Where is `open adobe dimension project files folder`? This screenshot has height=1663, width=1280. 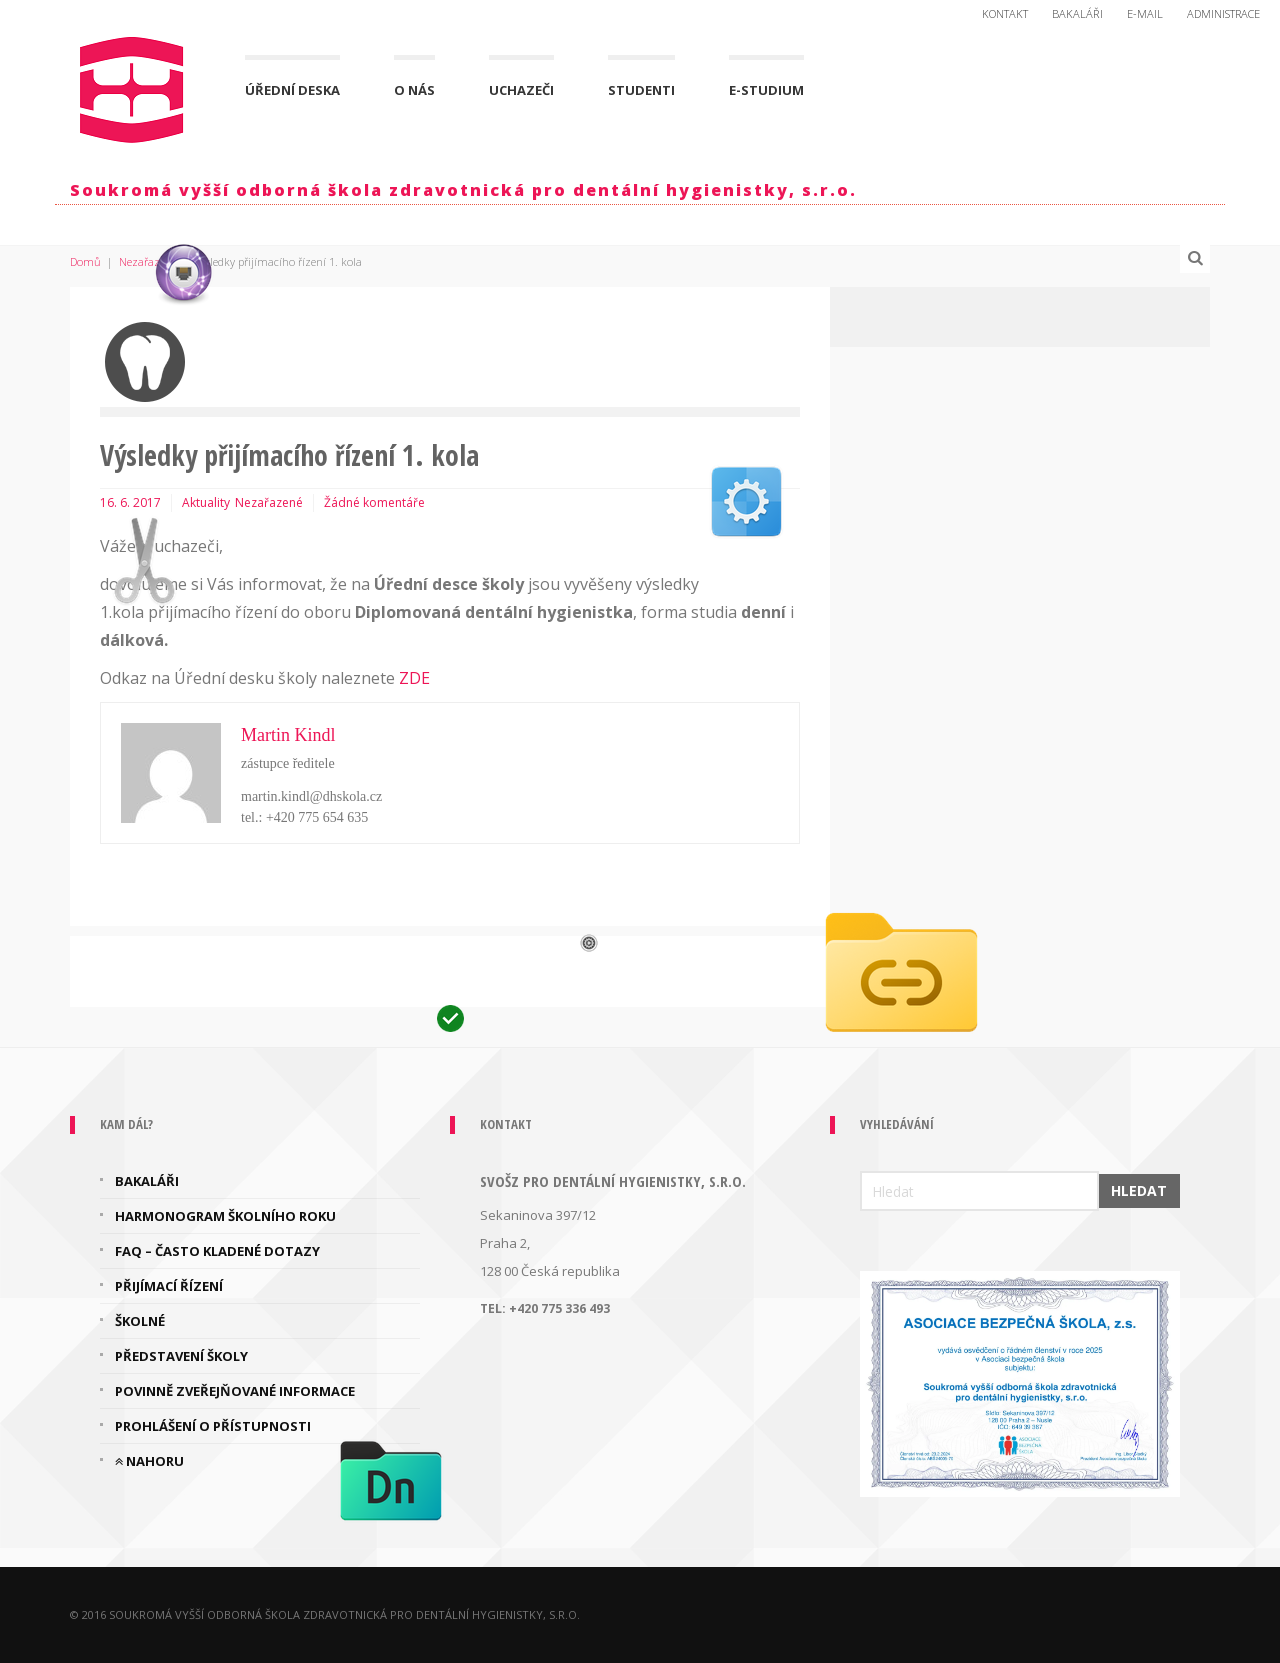 open adobe dimension project files folder is located at coordinates (390, 1483).